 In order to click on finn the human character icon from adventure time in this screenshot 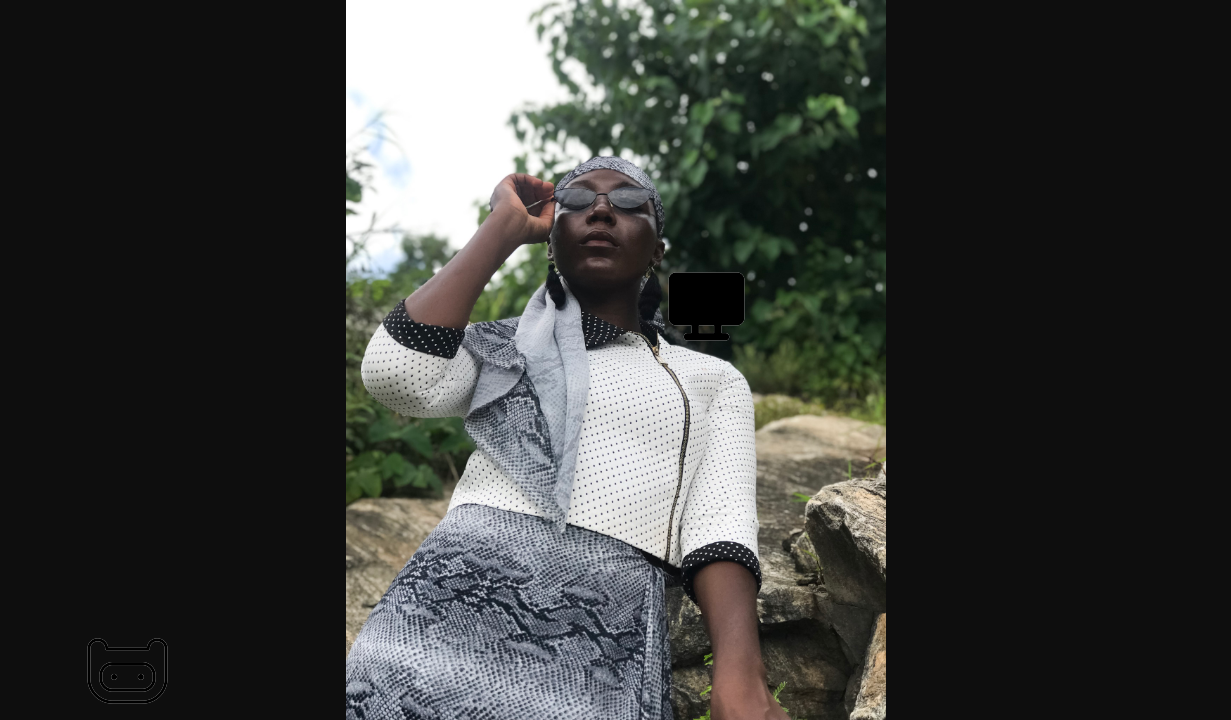, I will do `click(127, 669)`.